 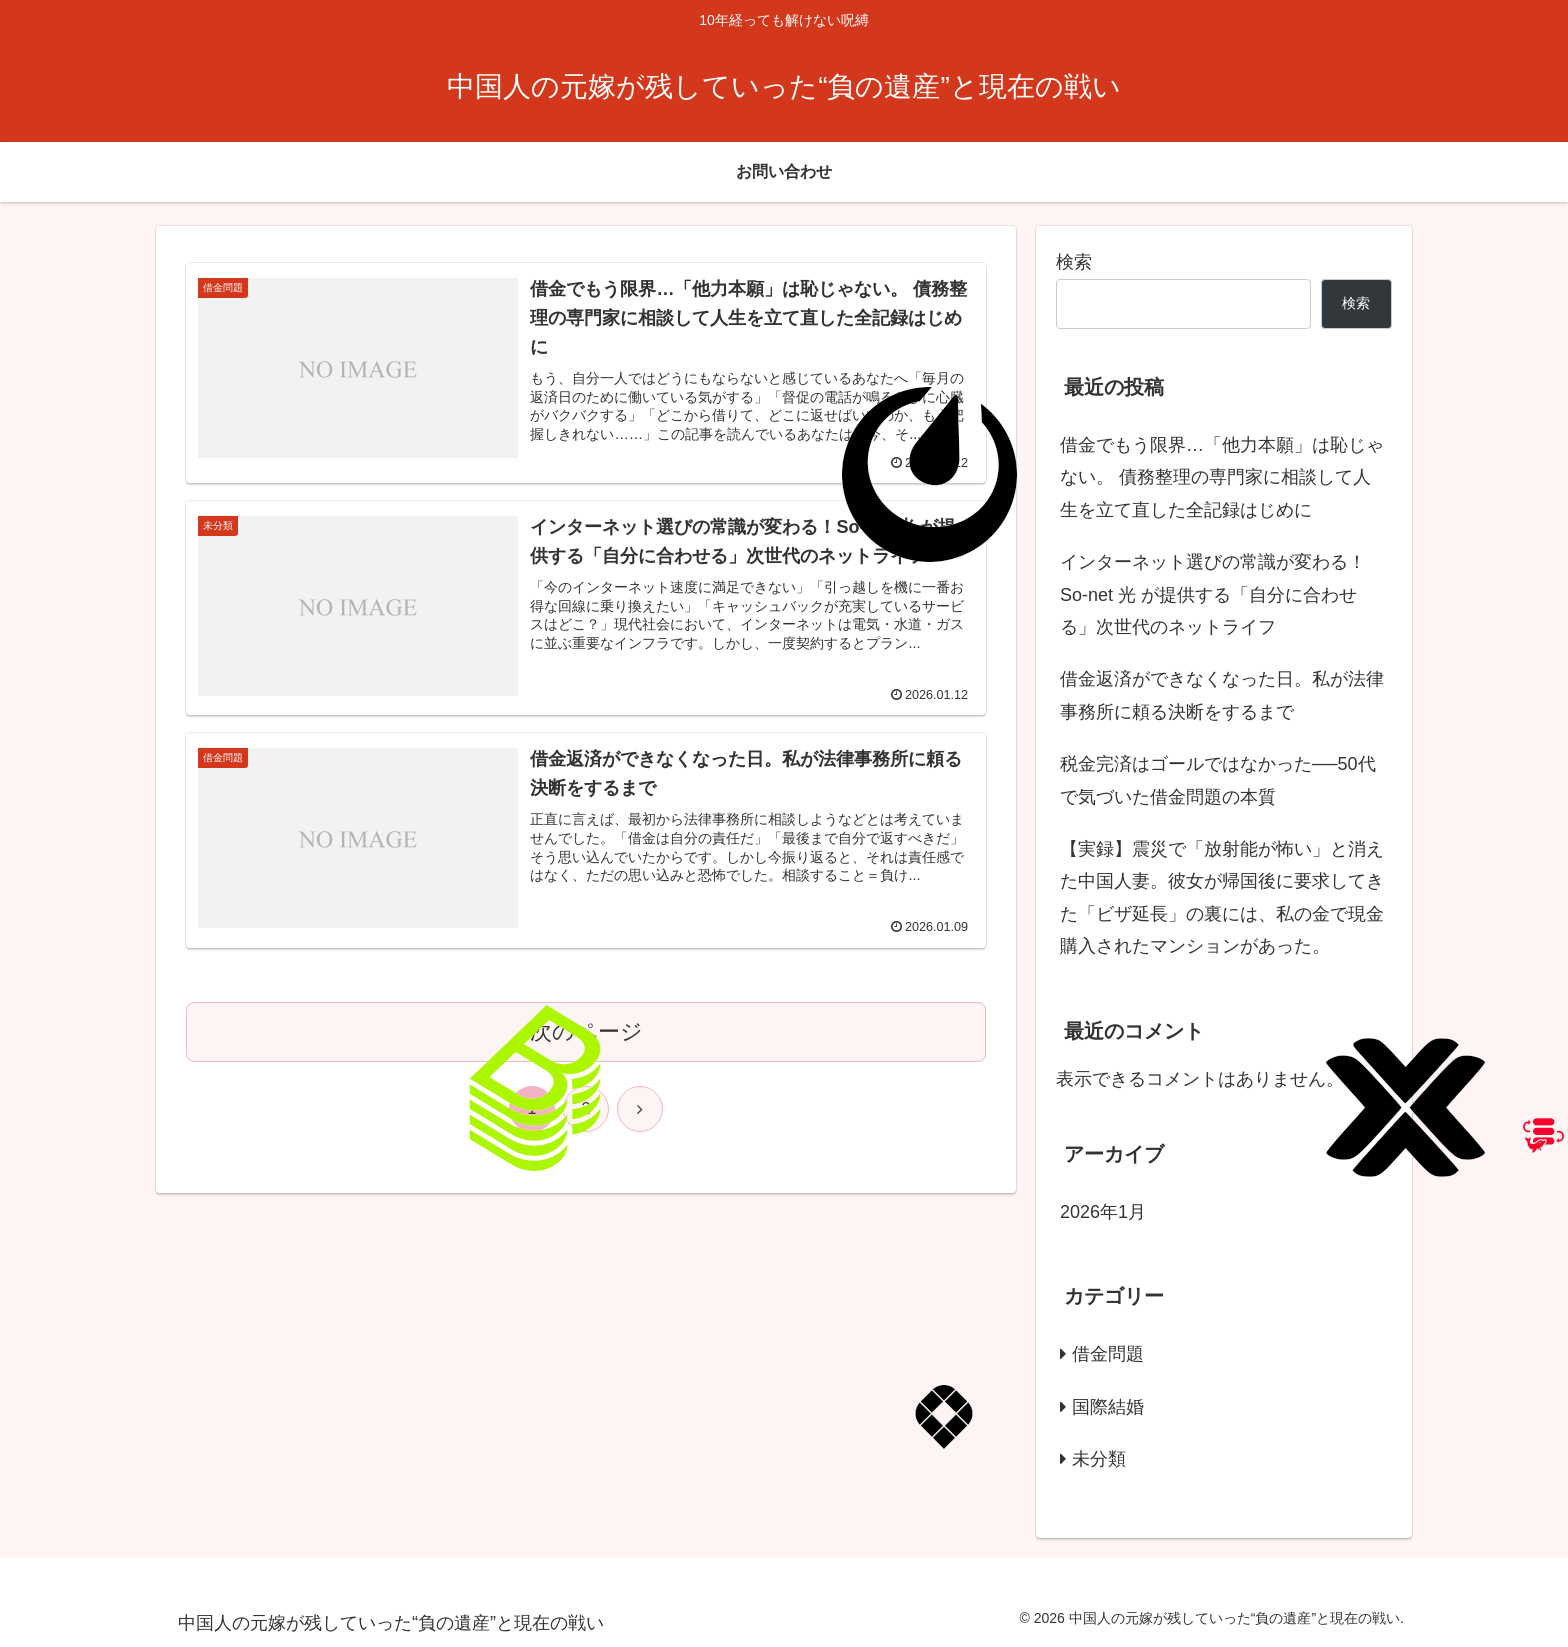 What do you see at coordinates (1405, 1107) in the screenshot?
I see `open proxmox virtual environment dashboard` at bounding box center [1405, 1107].